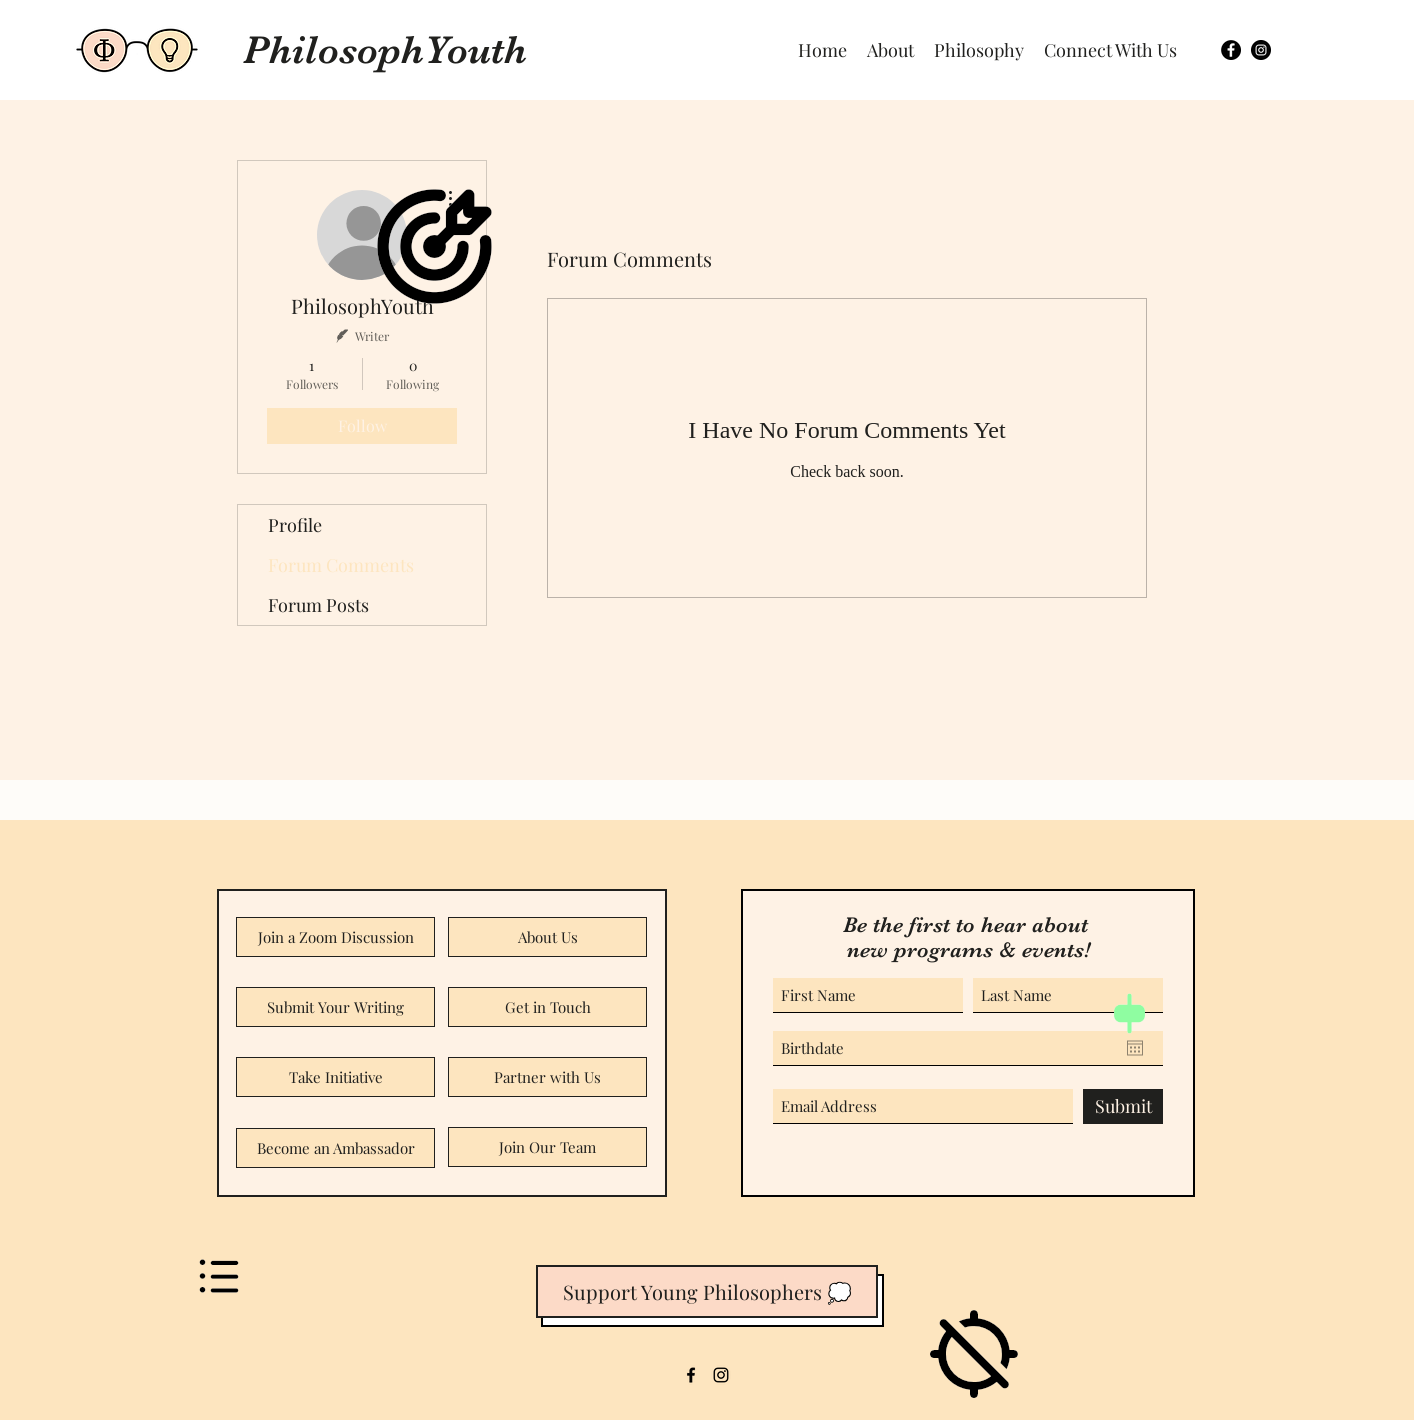 This screenshot has height=1420, width=1414. What do you see at coordinates (434, 246) in the screenshot?
I see `set or view your goals` at bounding box center [434, 246].